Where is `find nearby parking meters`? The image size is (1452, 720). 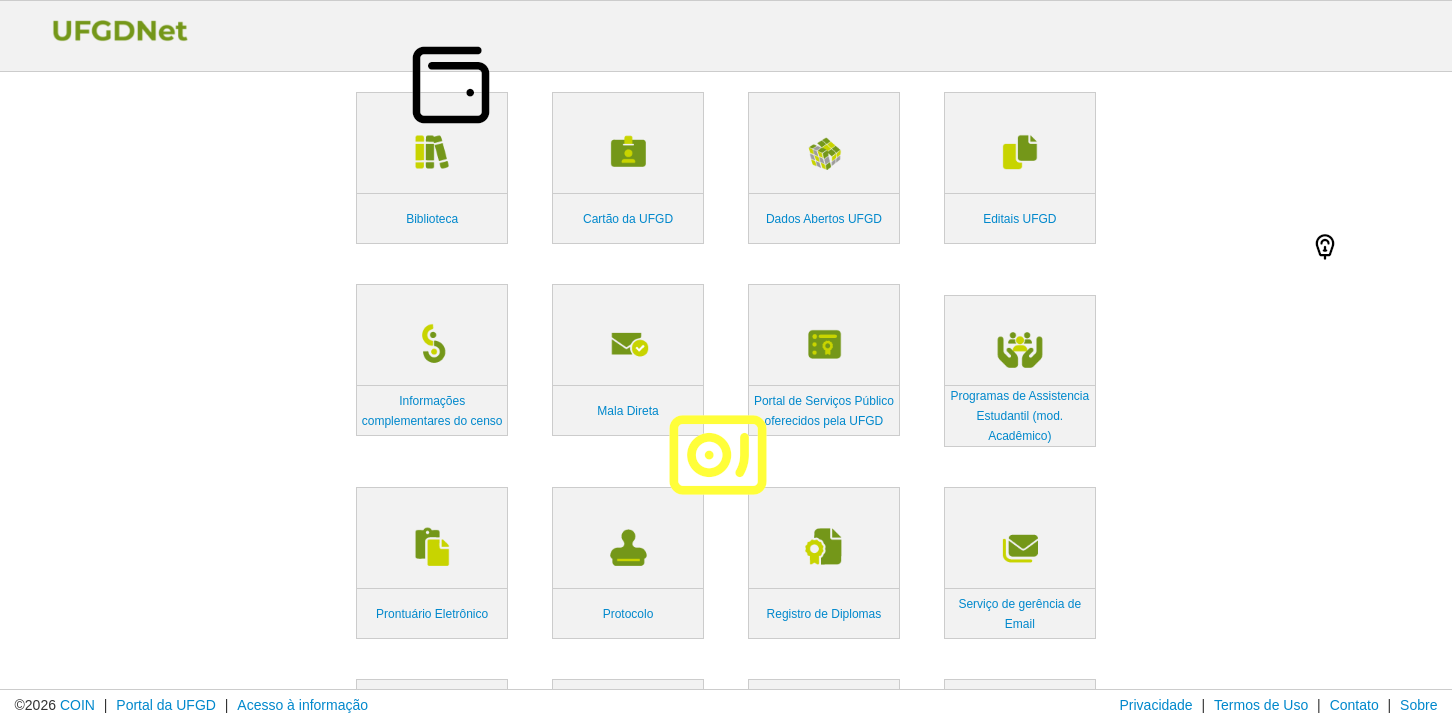
find nearby parking meters is located at coordinates (1325, 247).